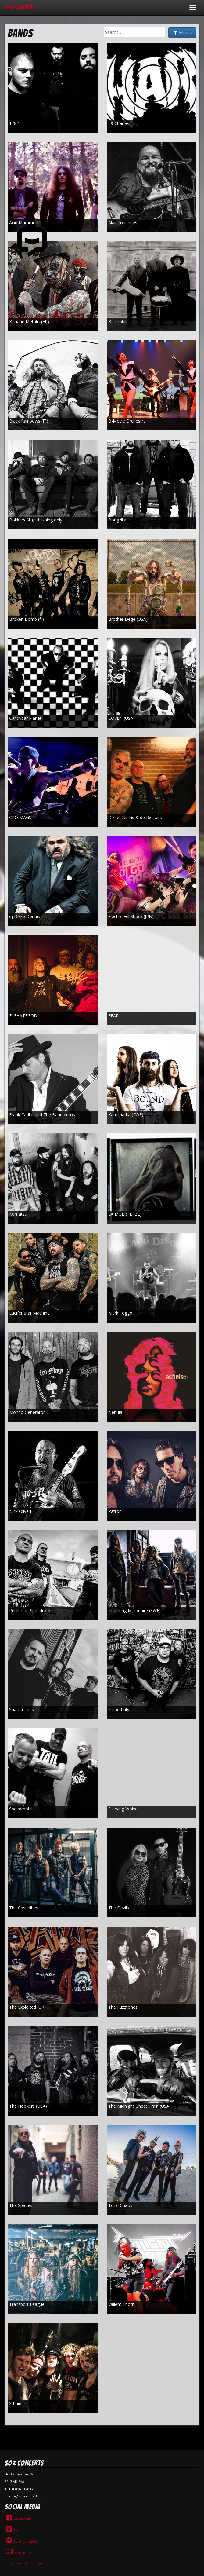  What do you see at coordinates (32, 242) in the screenshot?
I see `open chatbot assistant` at bounding box center [32, 242].